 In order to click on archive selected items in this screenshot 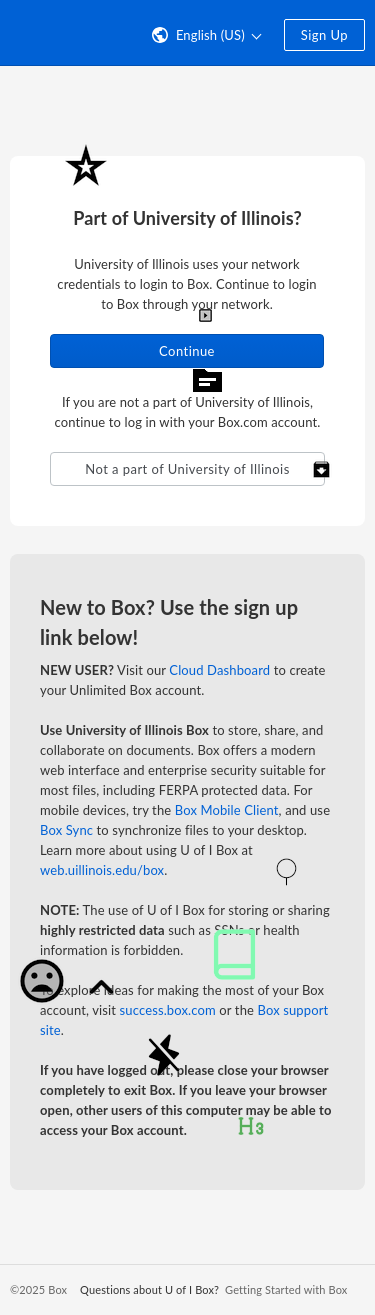, I will do `click(321, 469)`.